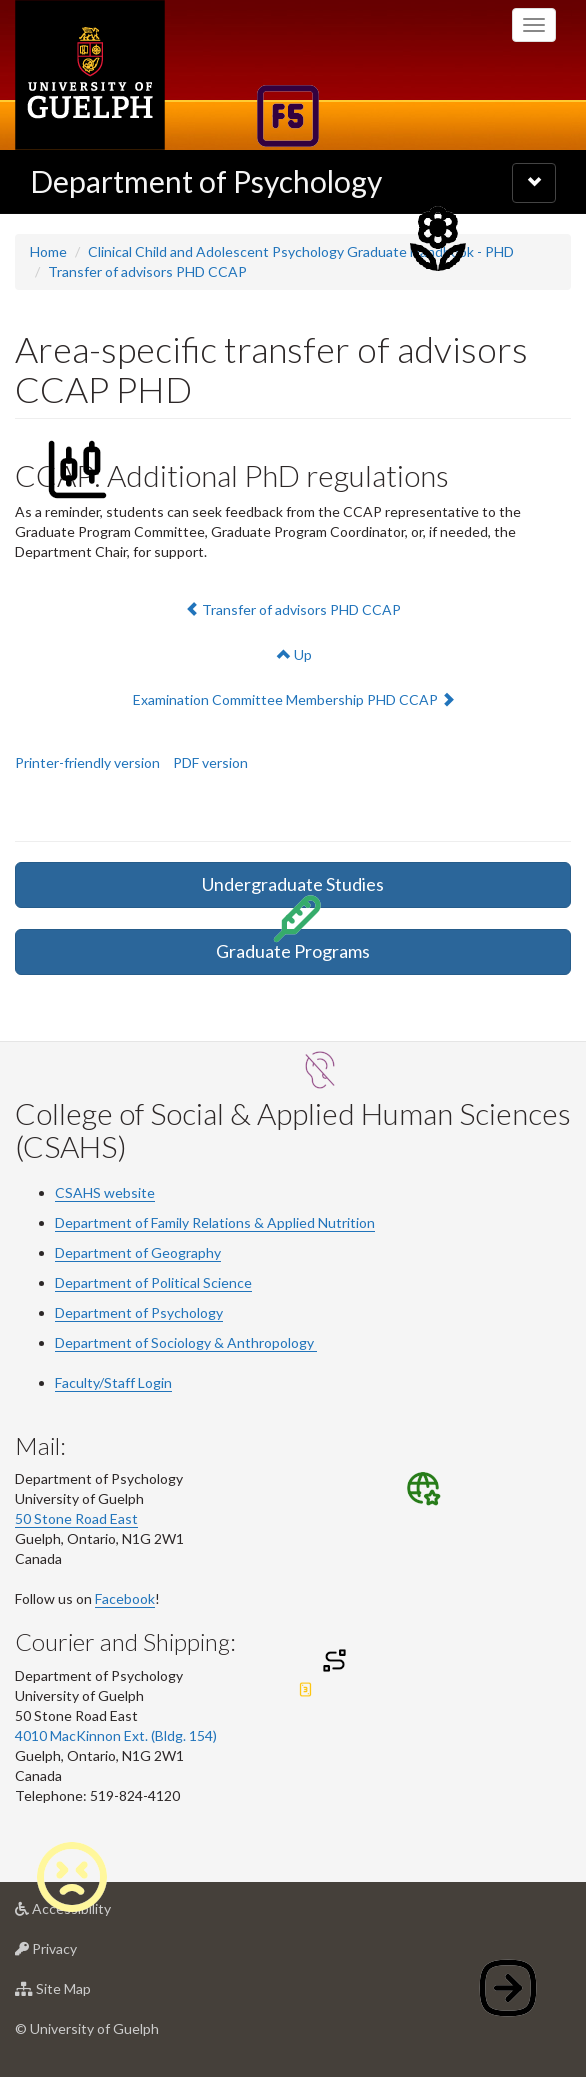 The height and width of the screenshot is (2077, 586). Describe the element at coordinates (288, 116) in the screenshot. I see `refresh or reload the current page` at that location.